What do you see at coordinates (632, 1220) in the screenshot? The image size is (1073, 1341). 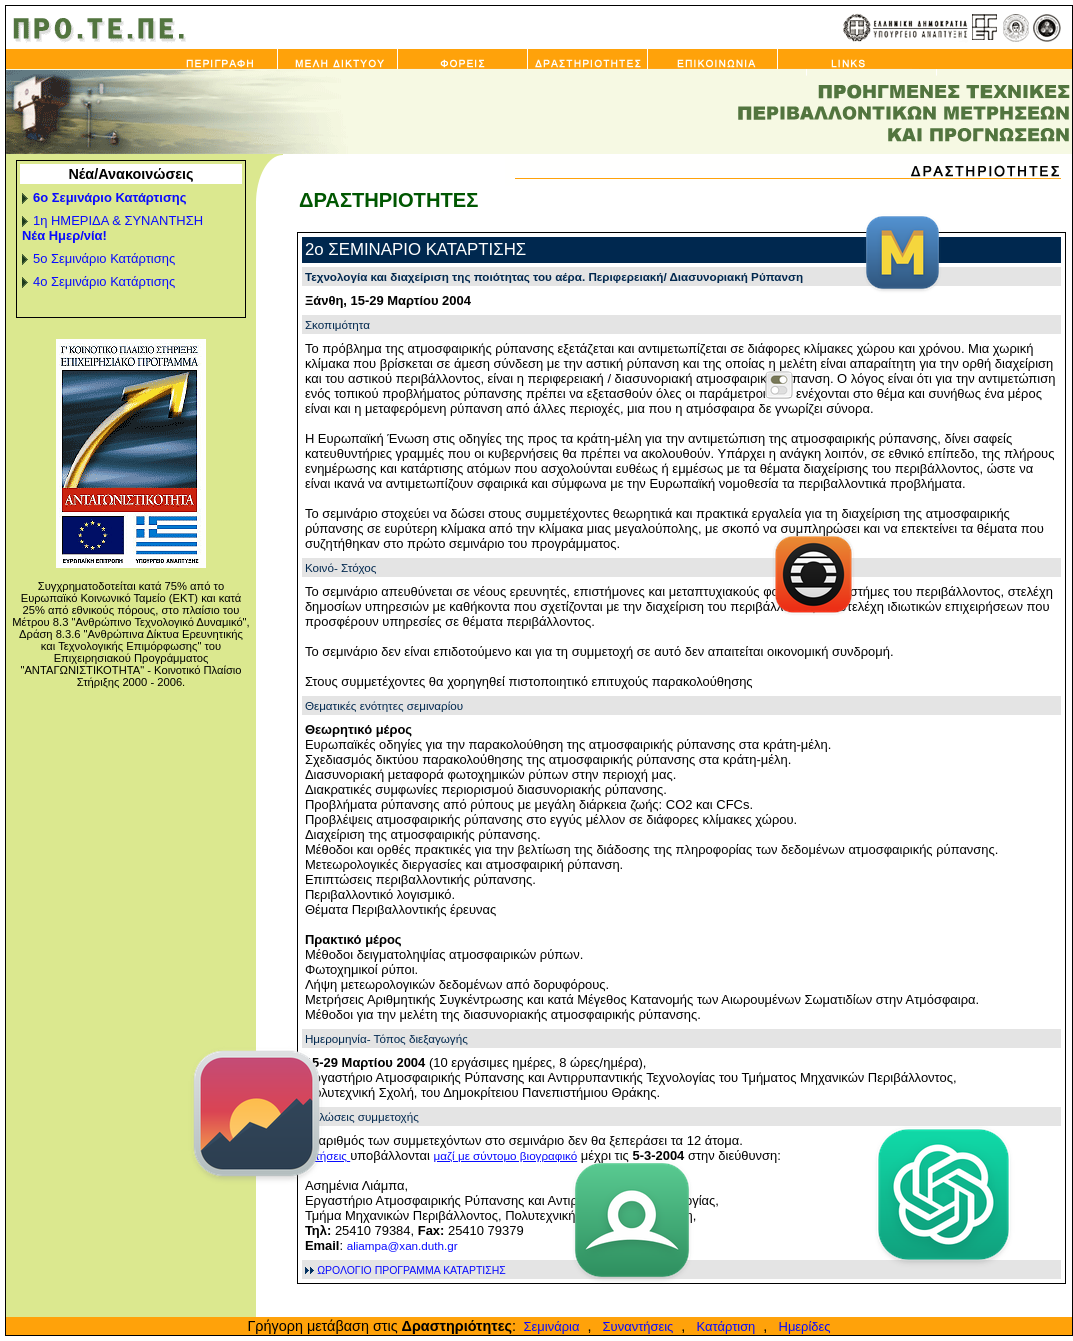 I see `open renderdoc graphics debugging application` at bounding box center [632, 1220].